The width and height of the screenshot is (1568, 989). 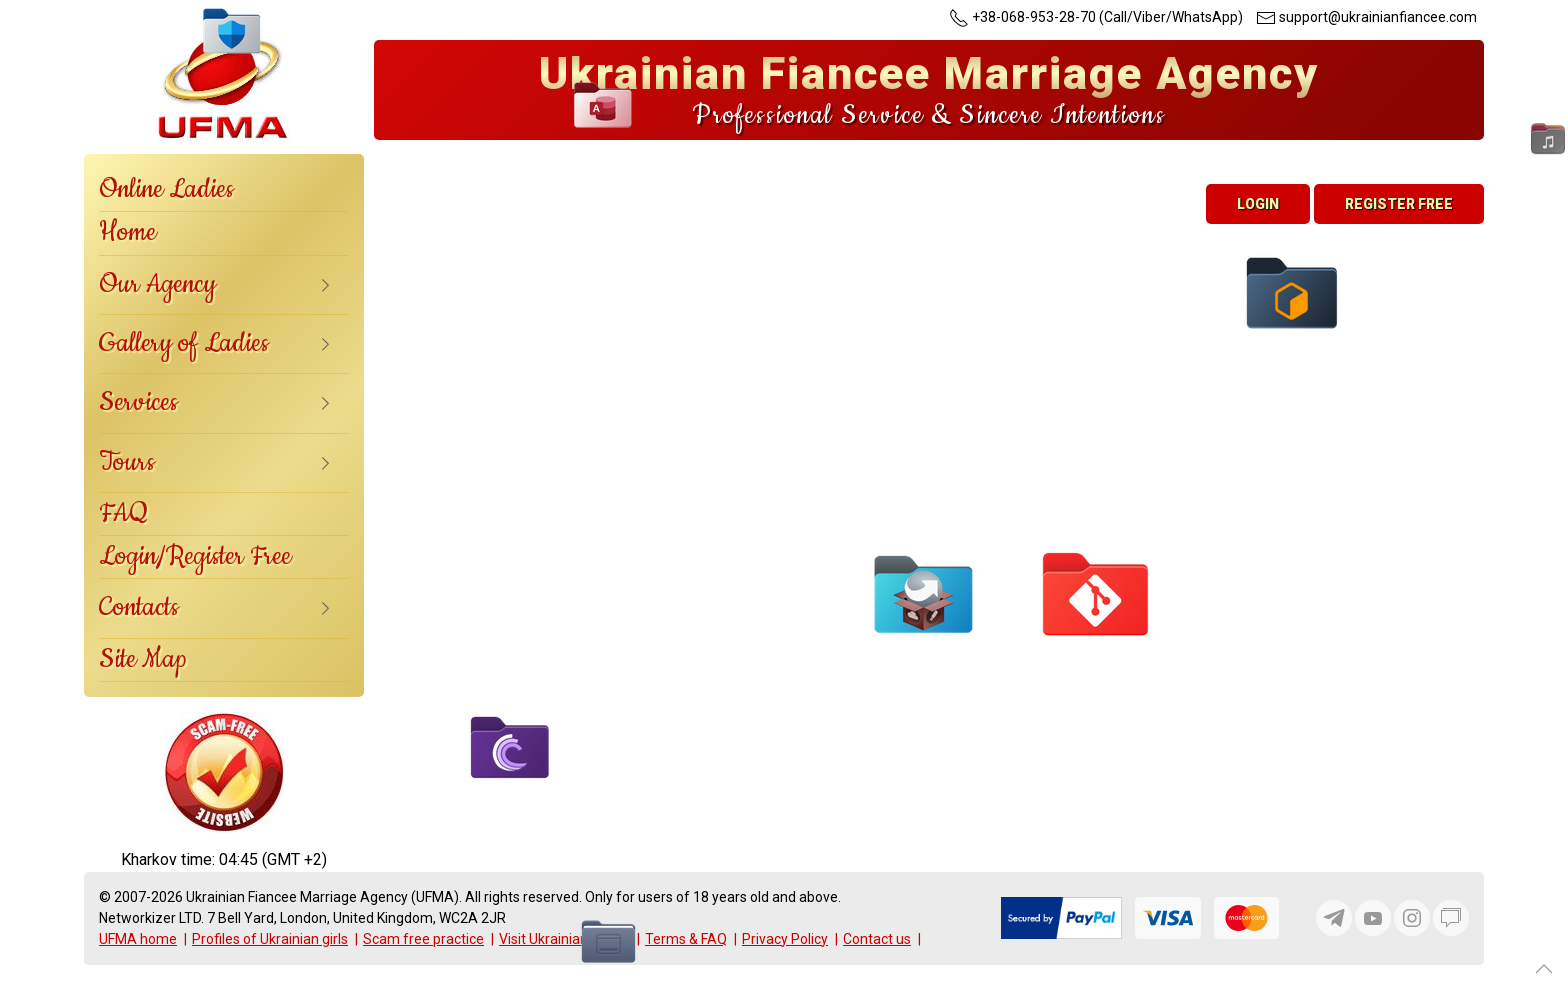 I want to click on open microsoft defender security files folder, so click(x=231, y=32).